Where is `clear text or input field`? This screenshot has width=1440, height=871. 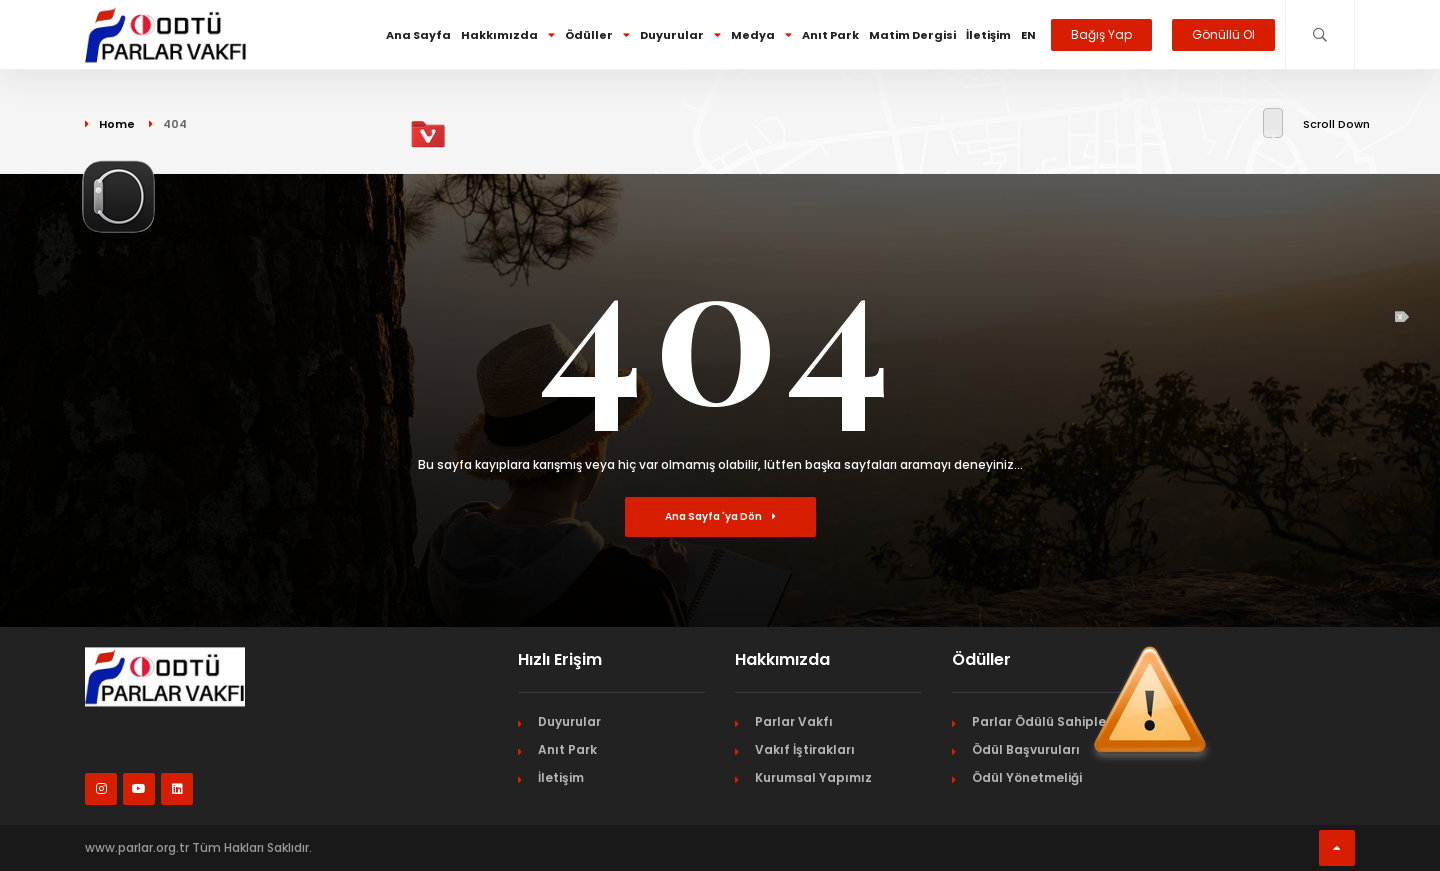 clear text or input field is located at coordinates (1402, 316).